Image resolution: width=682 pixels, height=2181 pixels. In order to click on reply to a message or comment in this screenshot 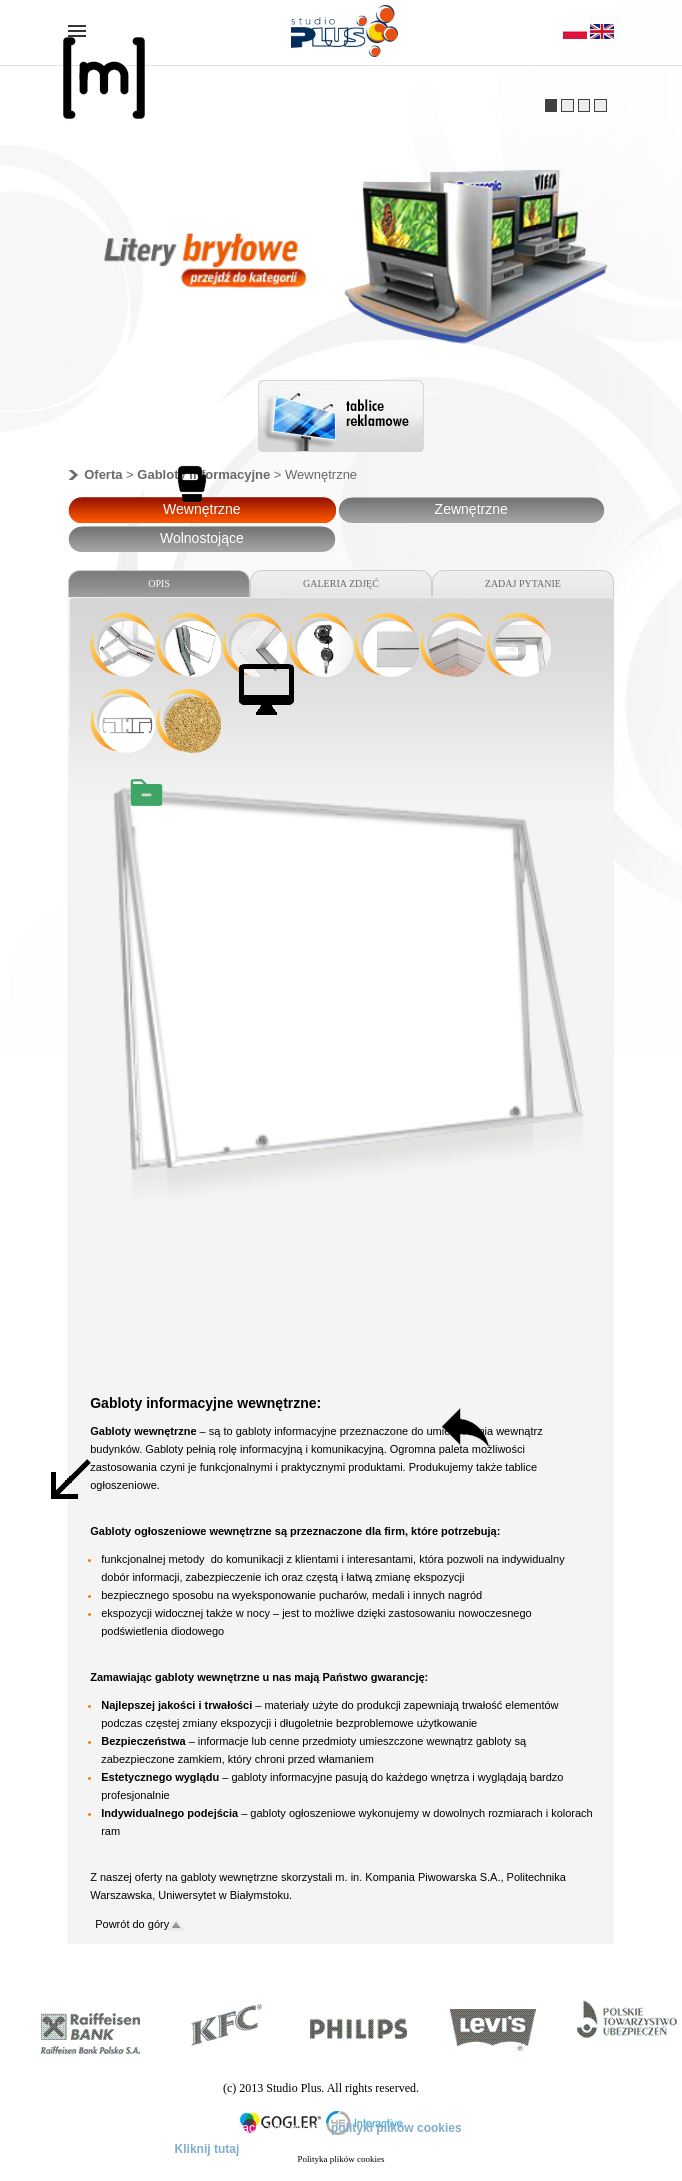, I will do `click(465, 1426)`.